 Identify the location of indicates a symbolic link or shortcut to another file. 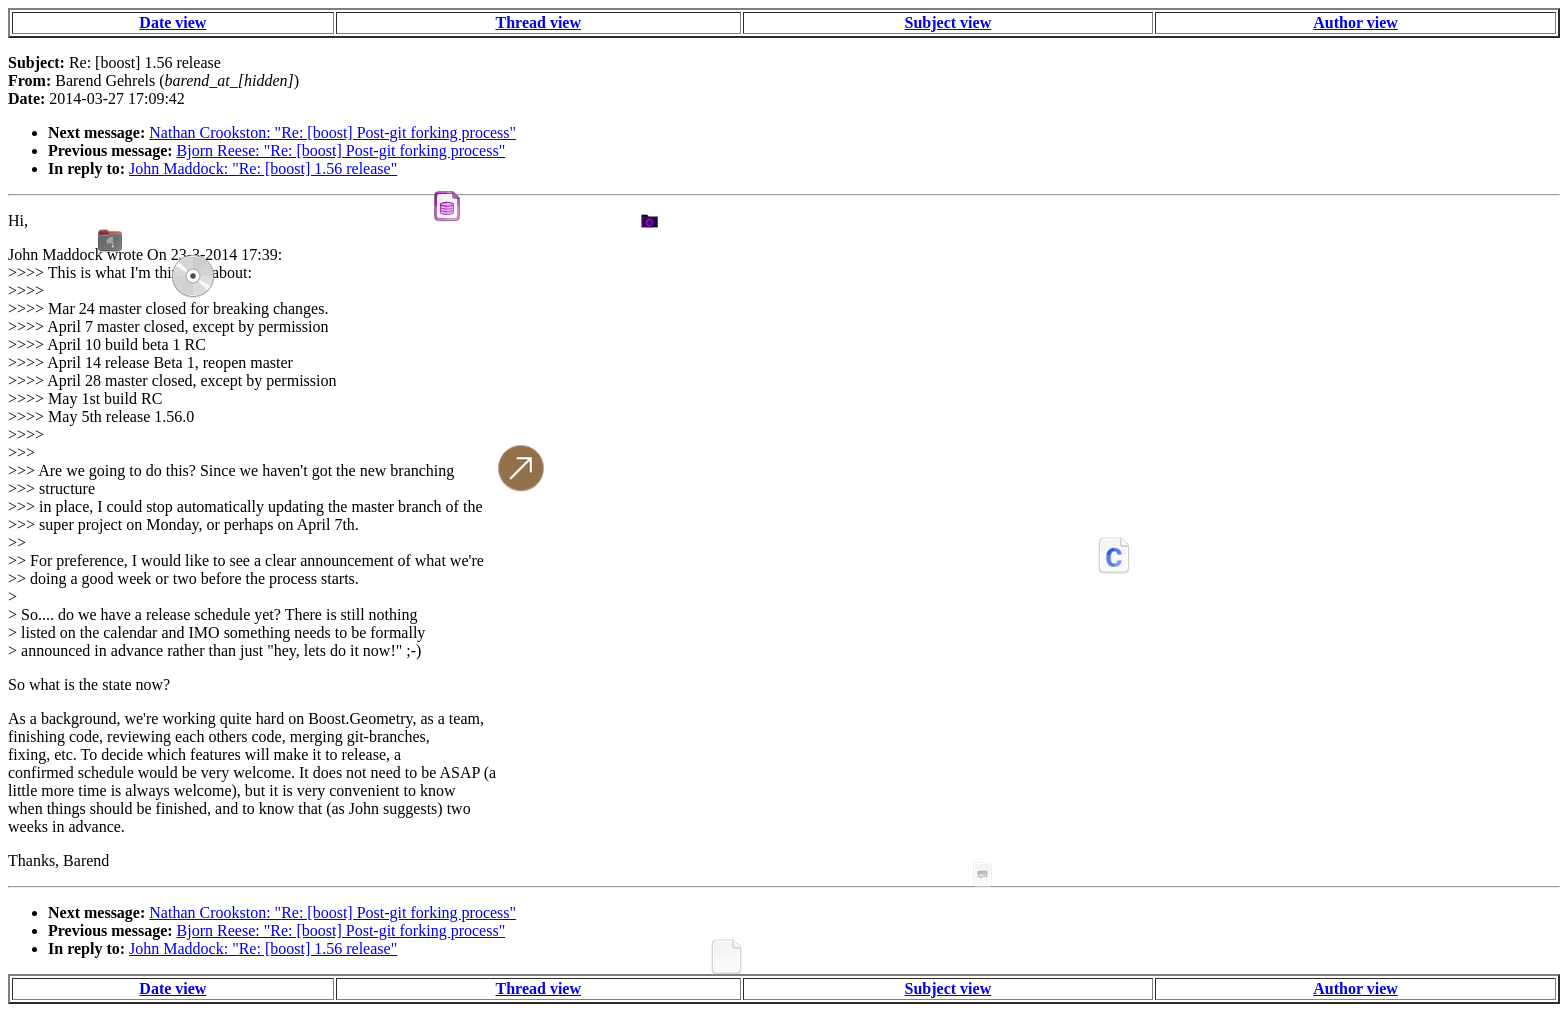
(521, 468).